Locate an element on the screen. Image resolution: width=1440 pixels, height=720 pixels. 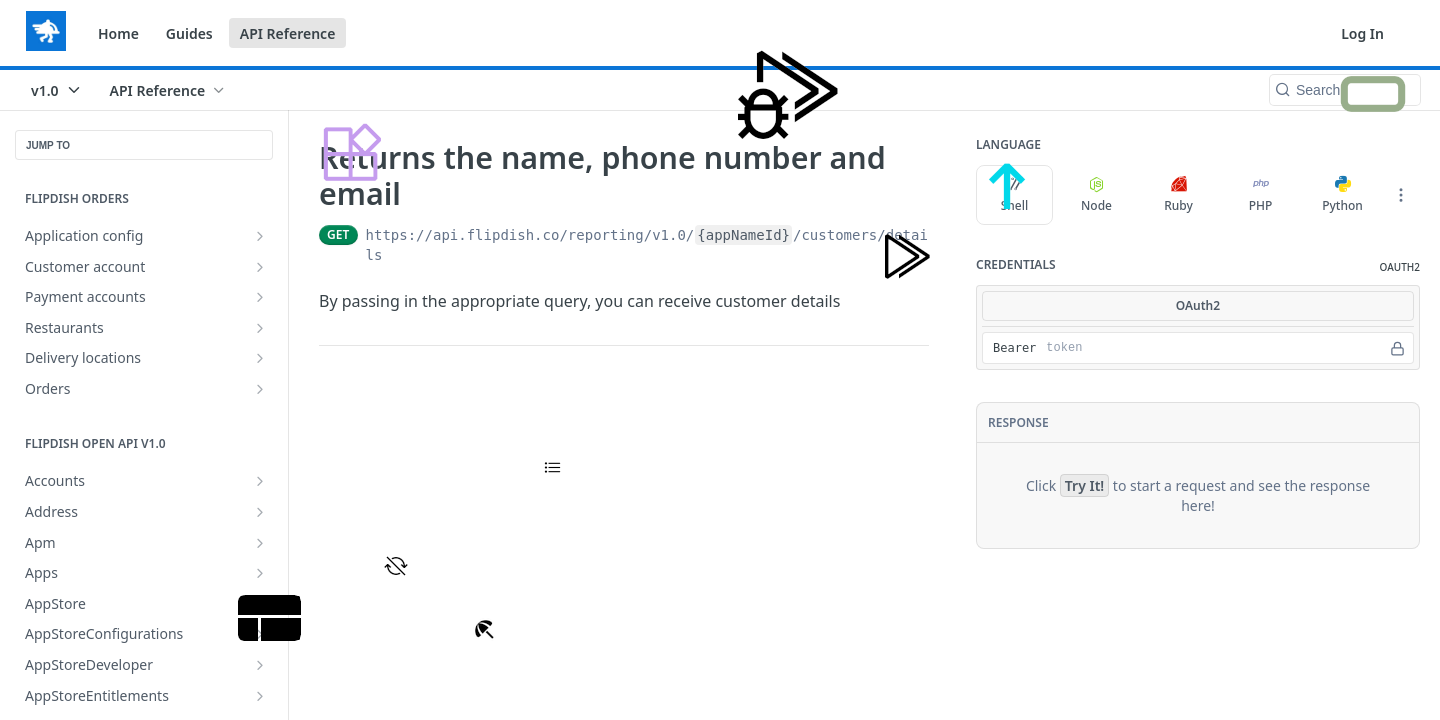
insert a code variable or placeholder is located at coordinates (1373, 94).